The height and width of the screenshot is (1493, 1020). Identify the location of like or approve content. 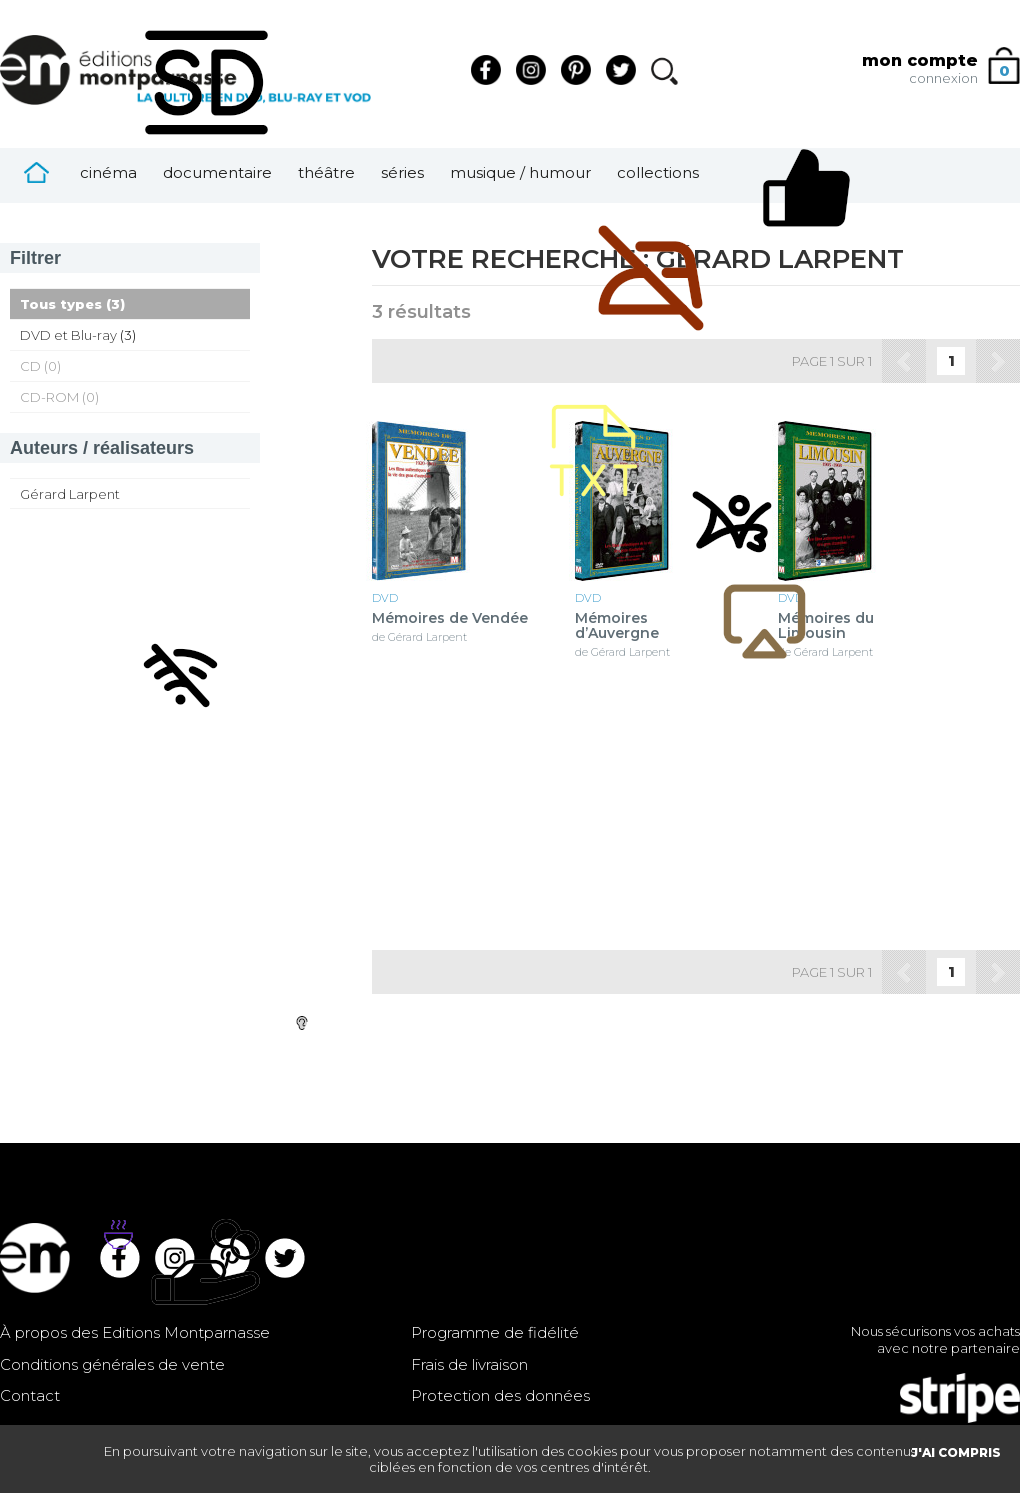
(806, 192).